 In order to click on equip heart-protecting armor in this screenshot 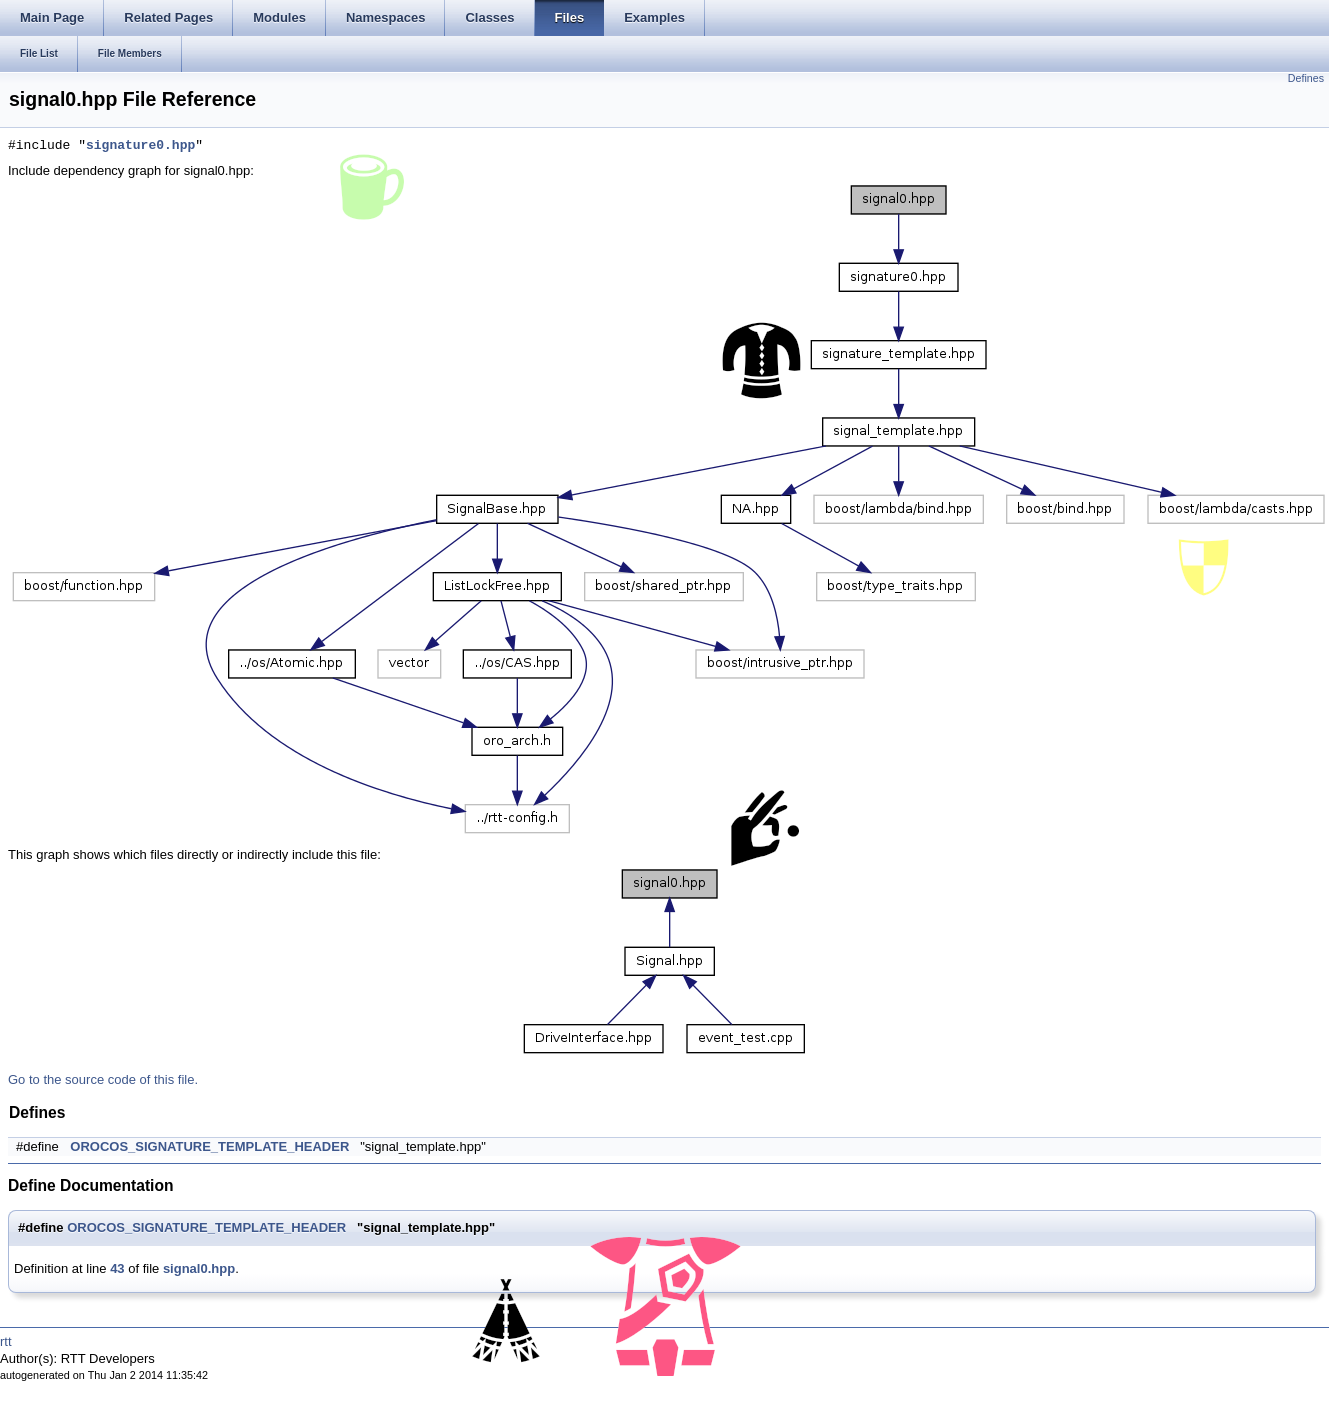, I will do `click(665, 1306)`.